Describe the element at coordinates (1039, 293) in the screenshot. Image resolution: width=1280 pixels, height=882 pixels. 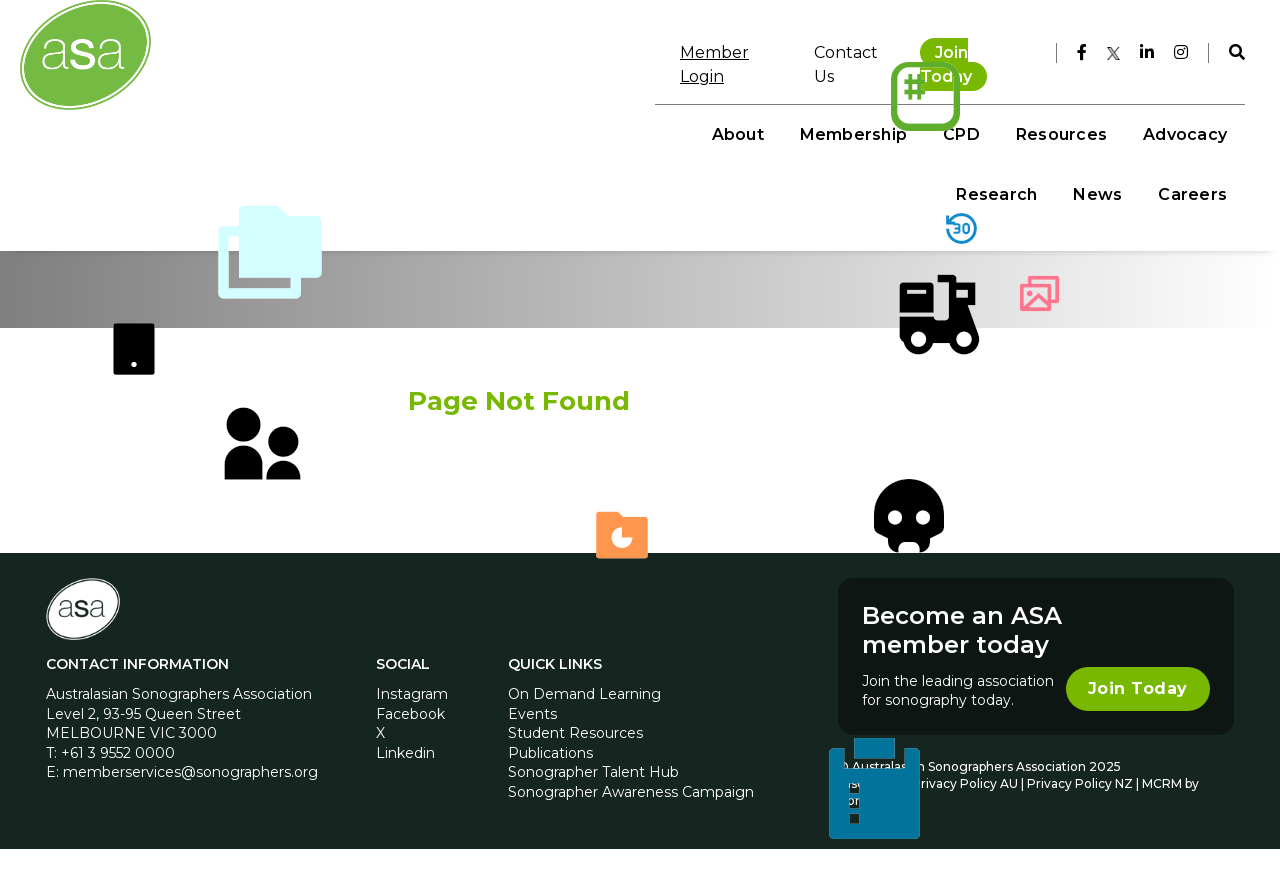
I see `view multiple images or photo gallery` at that location.